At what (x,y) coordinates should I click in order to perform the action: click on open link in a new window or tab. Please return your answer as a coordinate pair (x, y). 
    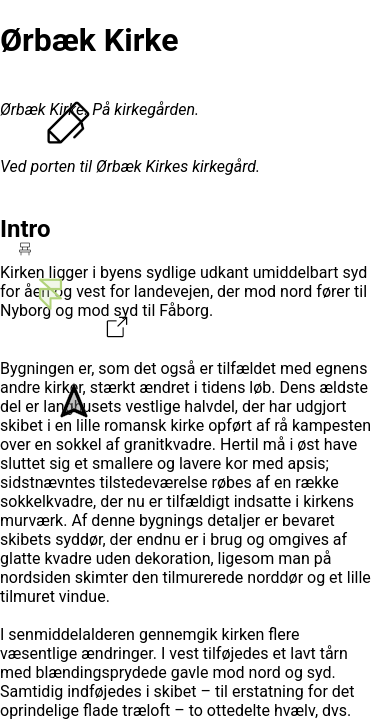
    Looking at the image, I should click on (117, 327).